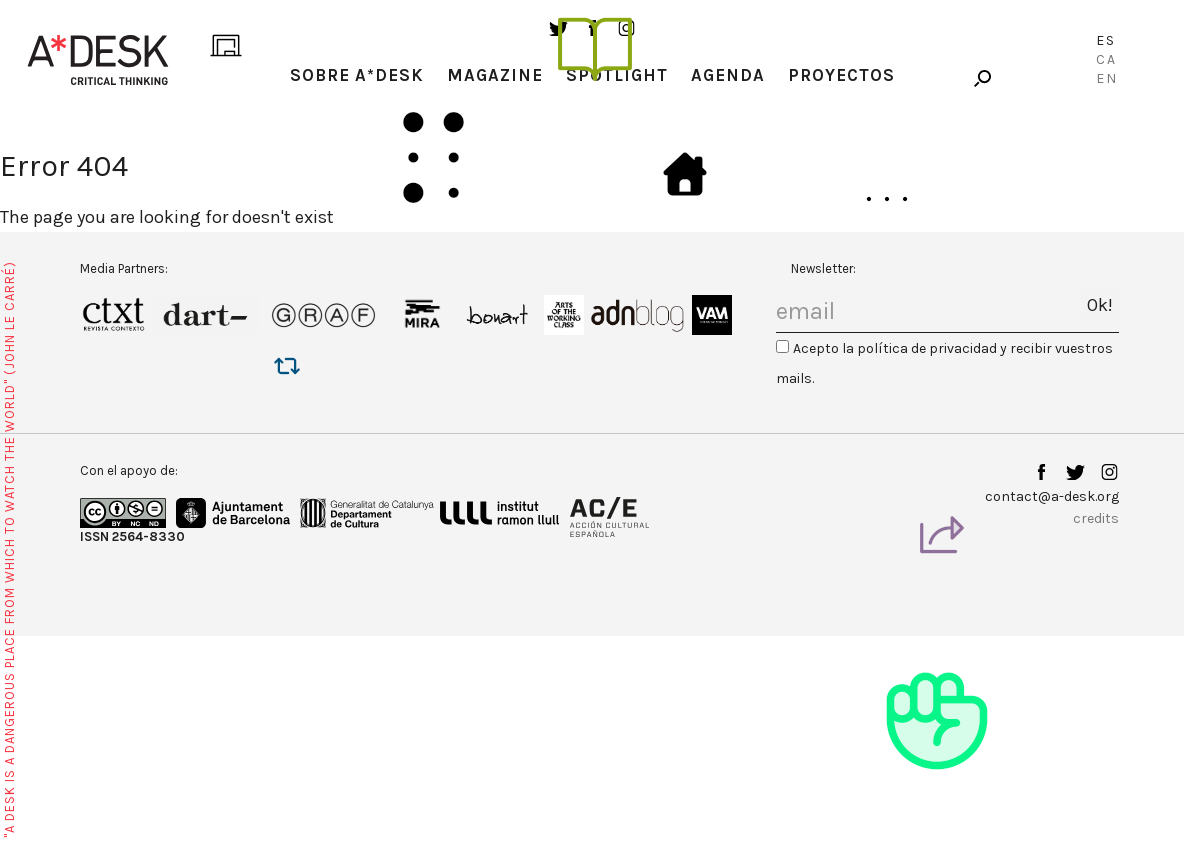  I want to click on share this content with others, so click(942, 533).